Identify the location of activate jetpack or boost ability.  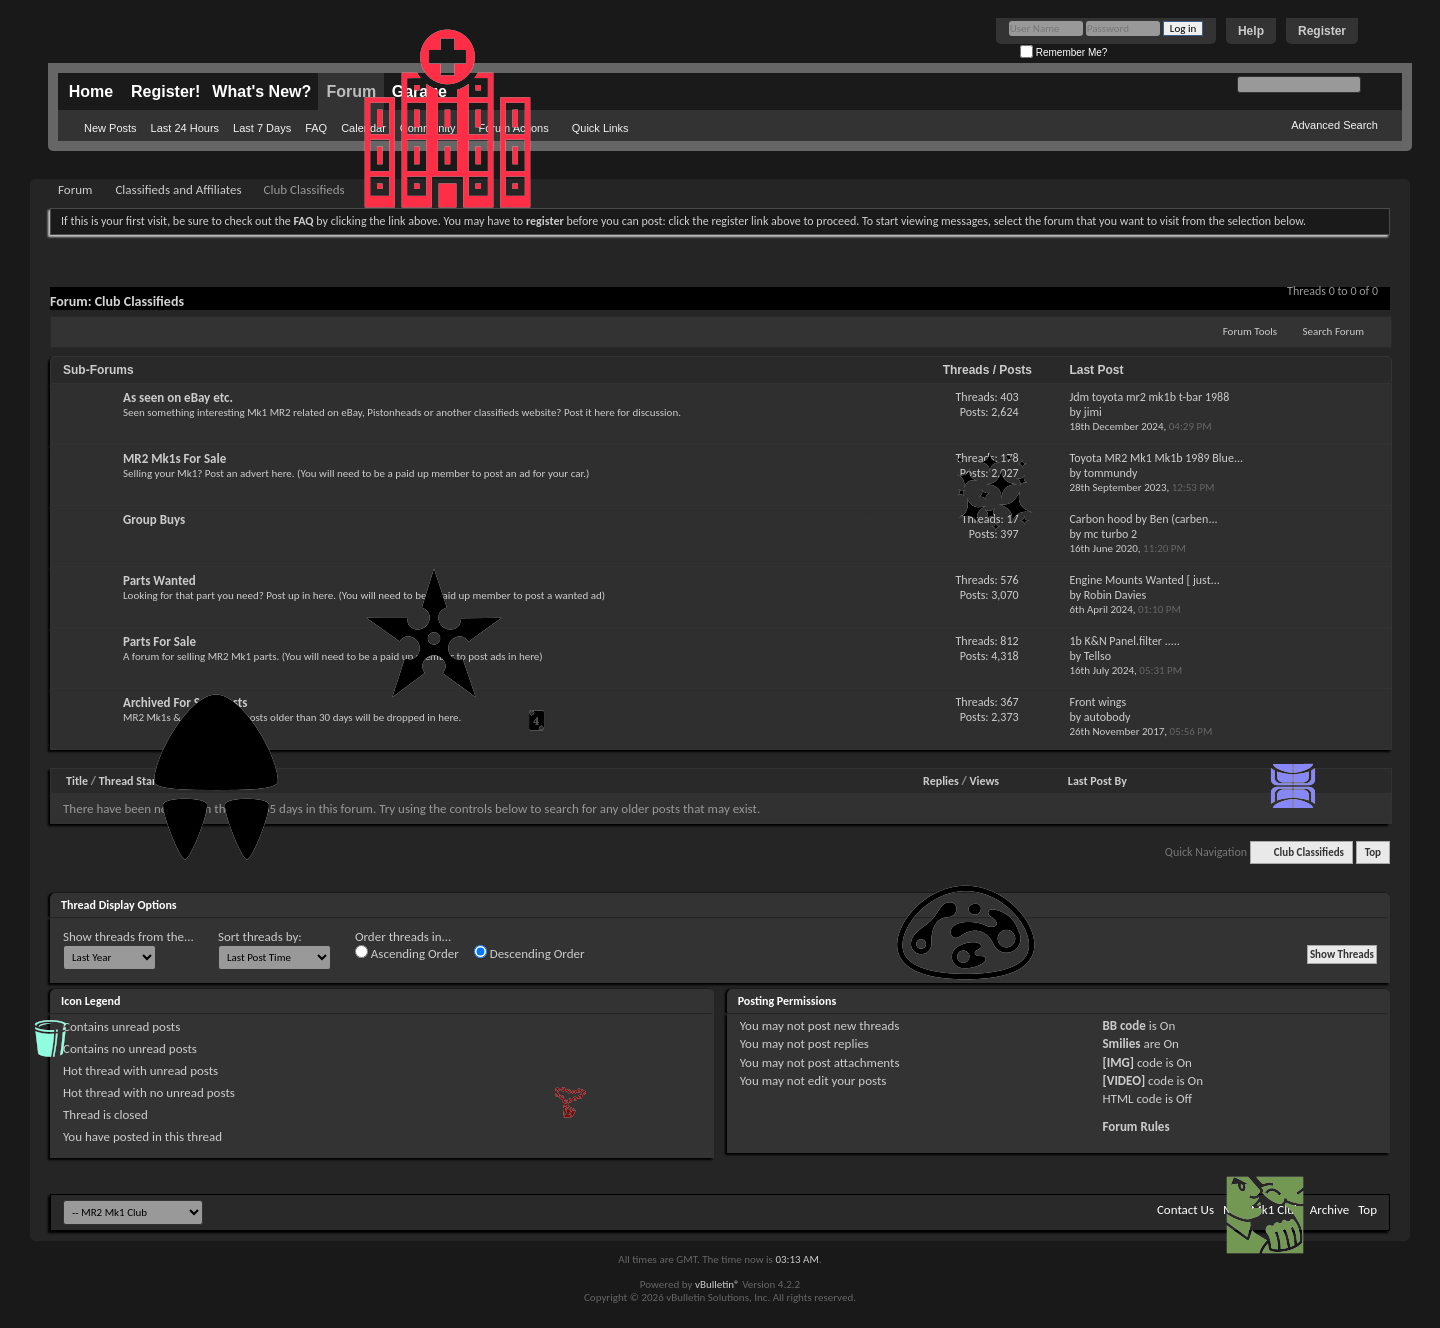
(216, 777).